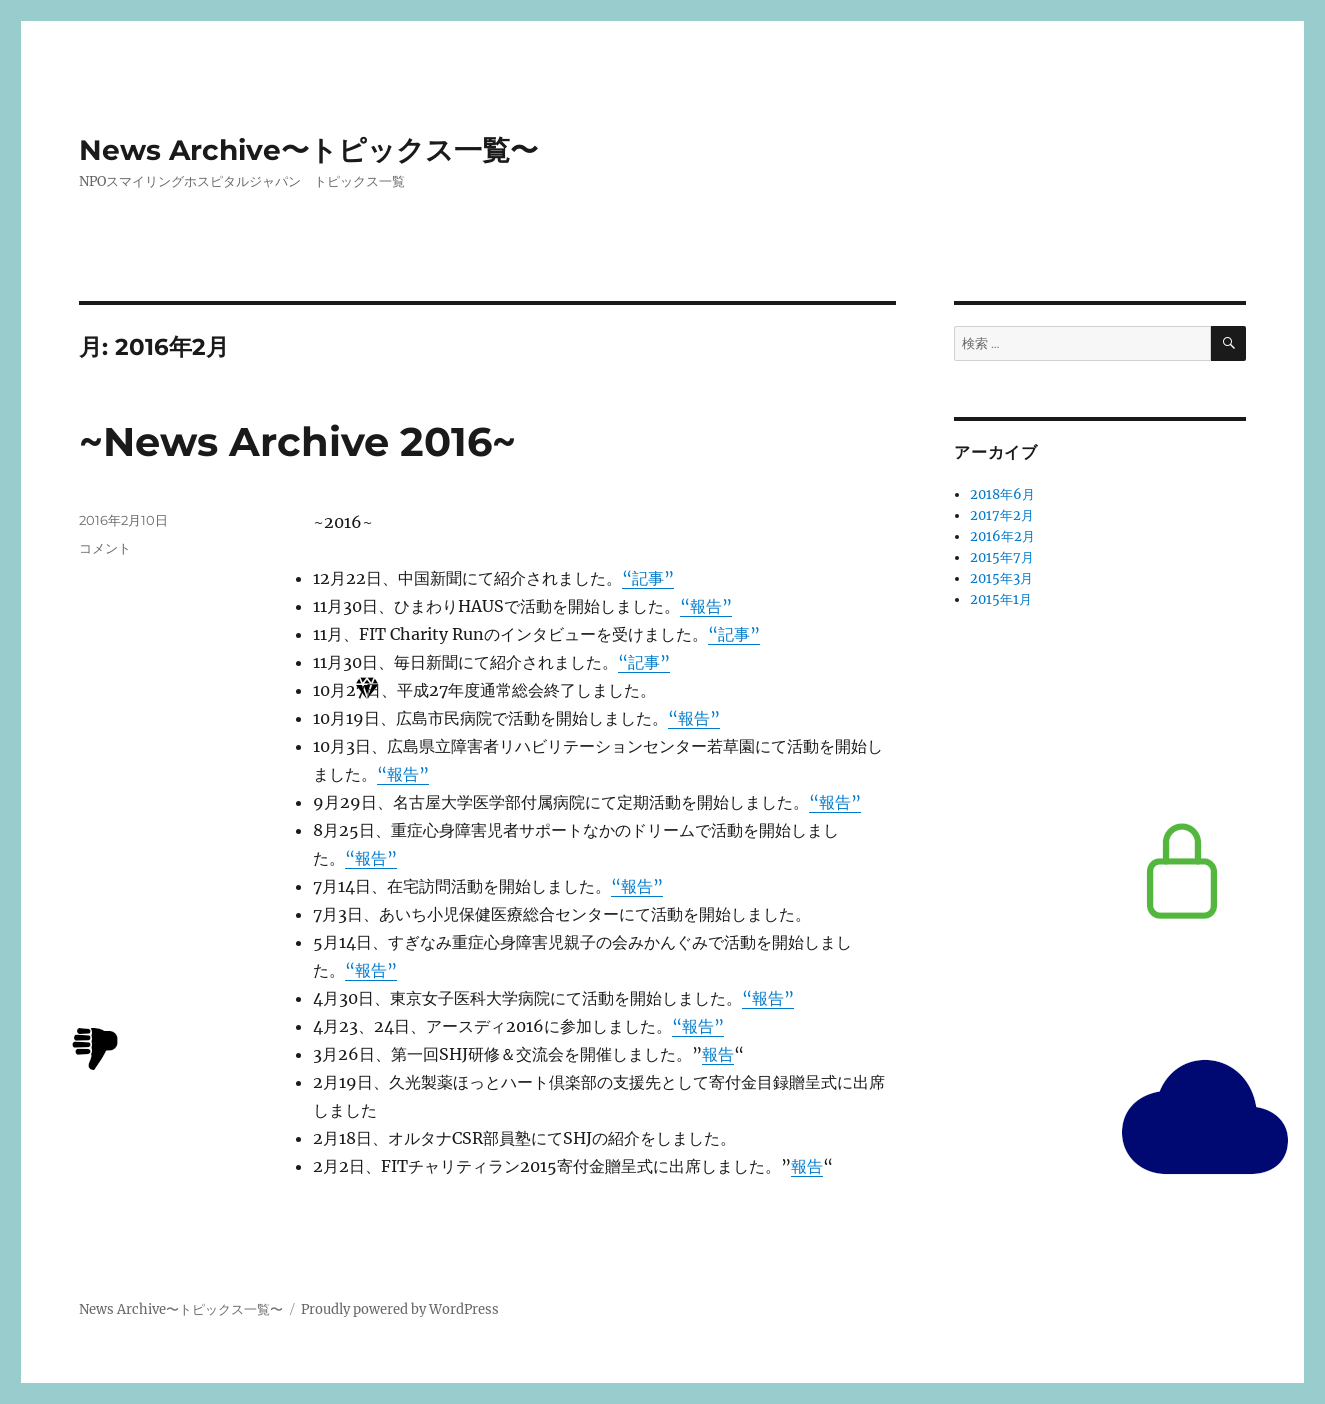 This screenshot has width=1325, height=1404. I want to click on cloud storage or syncing status, so click(1205, 1117).